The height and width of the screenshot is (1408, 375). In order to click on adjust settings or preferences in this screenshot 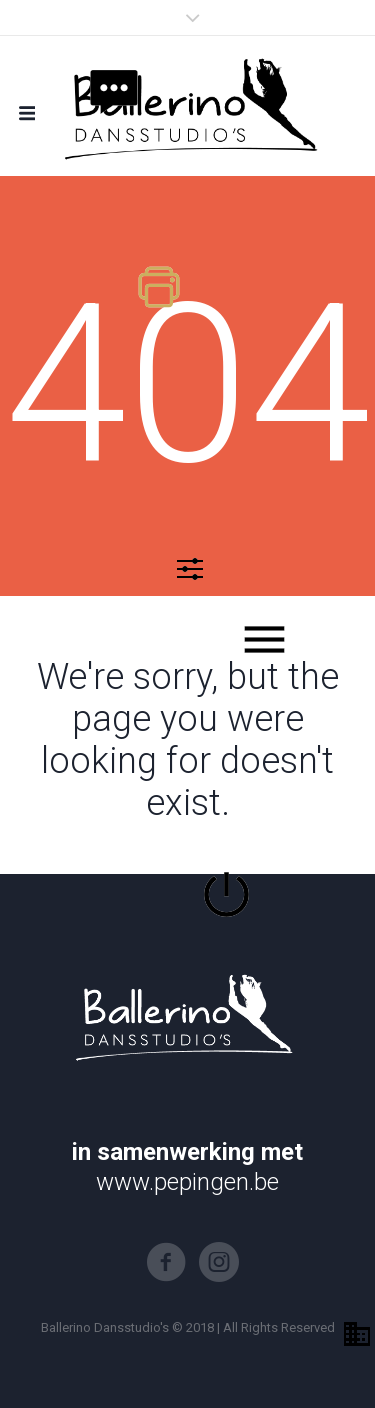, I will do `click(190, 569)`.